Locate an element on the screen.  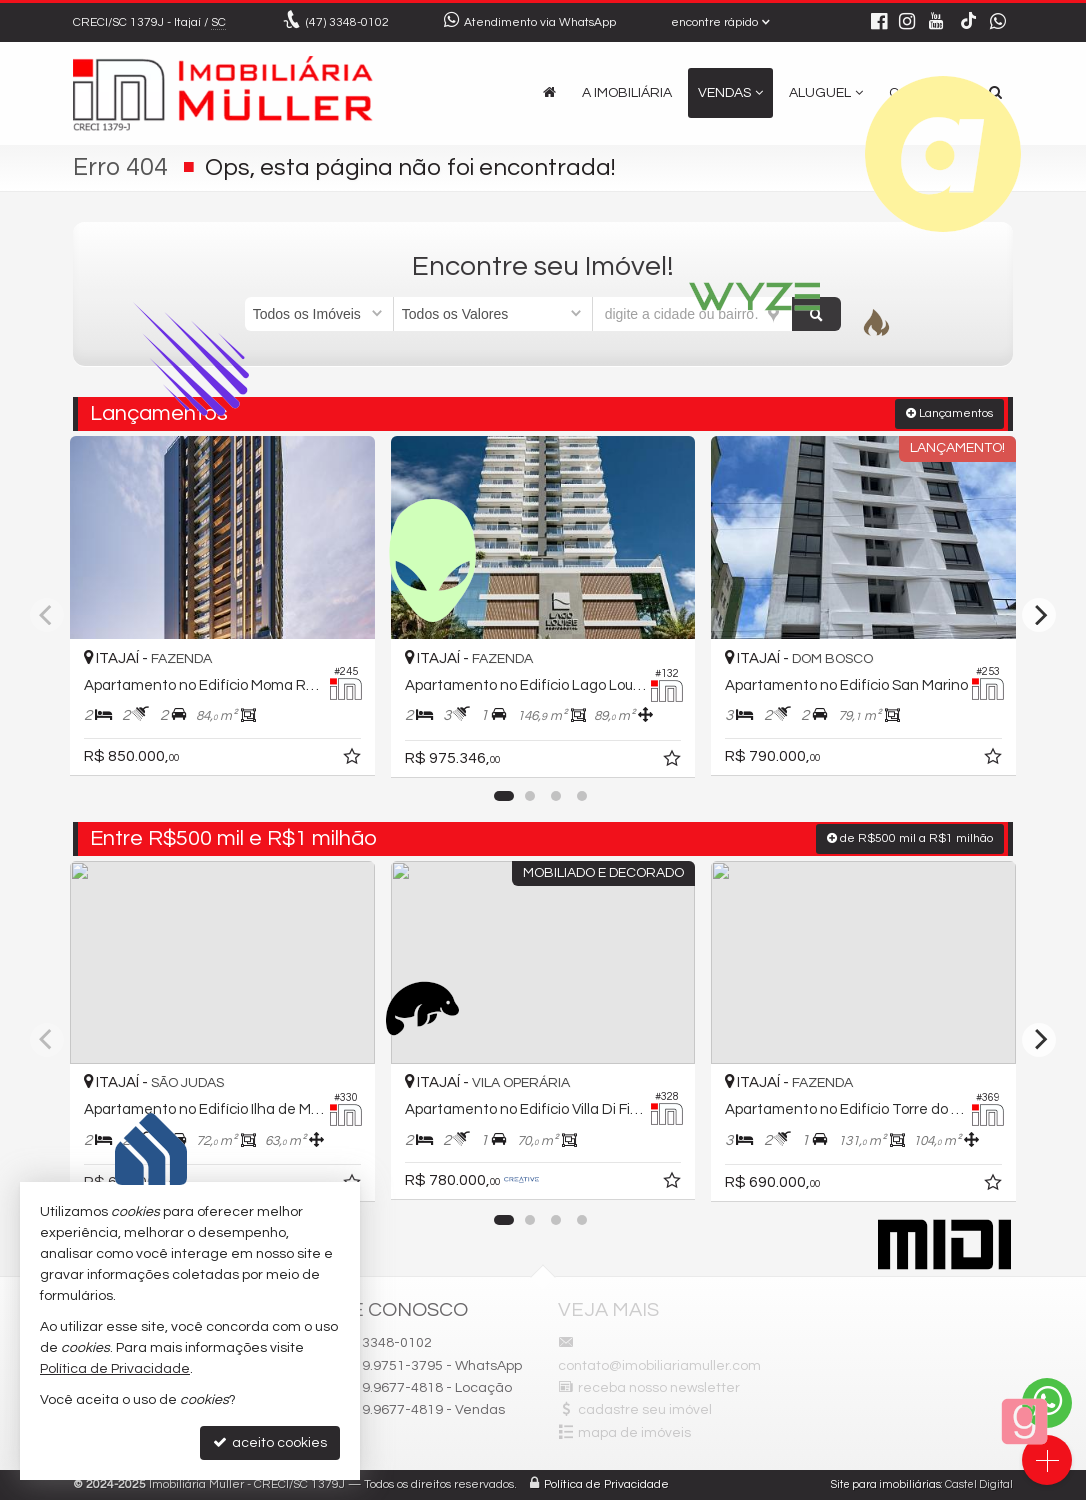
midi audio format or protocol indicator is located at coordinates (944, 1244).